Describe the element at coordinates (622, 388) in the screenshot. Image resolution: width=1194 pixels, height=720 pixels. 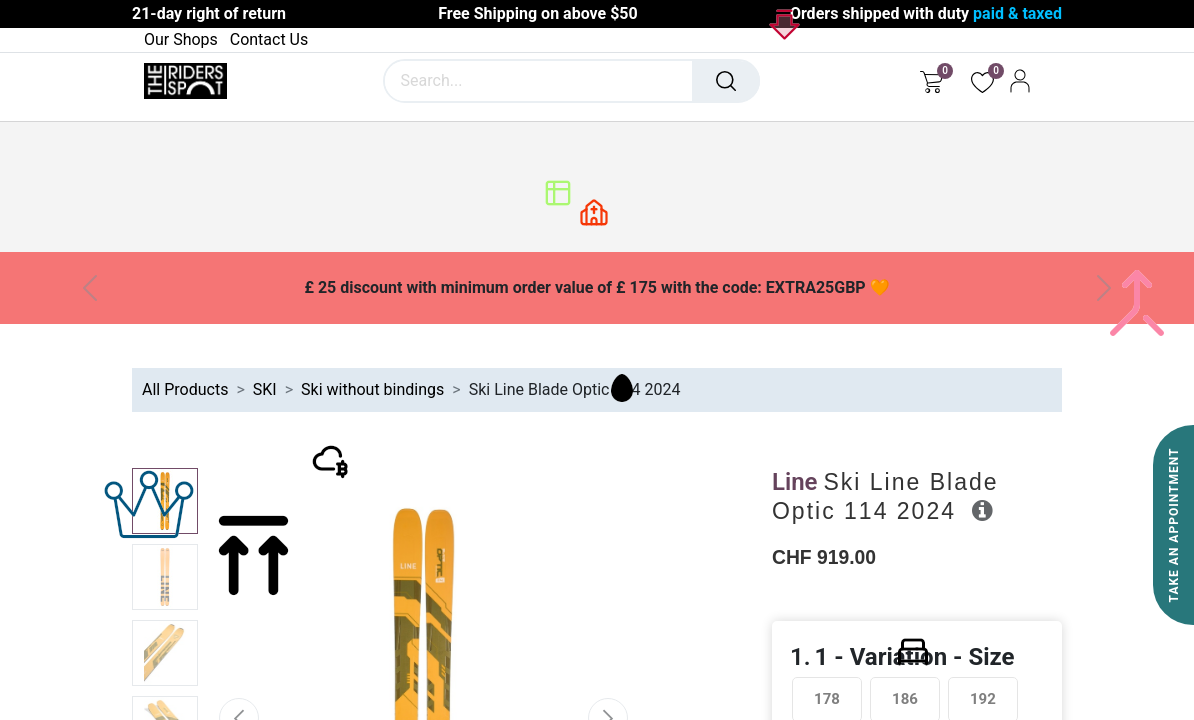
I see `indicates breakfast or food-related content` at that location.